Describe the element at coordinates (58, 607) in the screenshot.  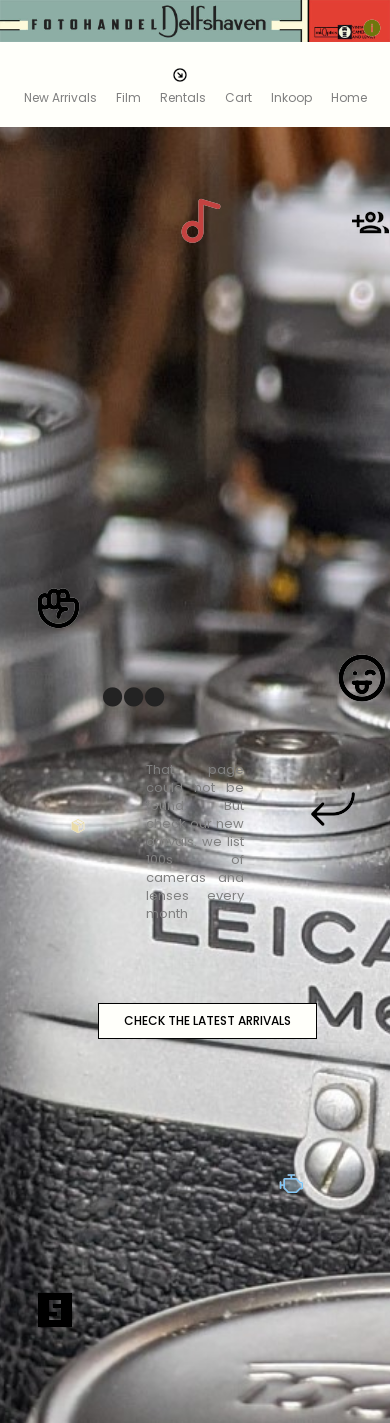
I see `indicates solidarity or support action` at that location.